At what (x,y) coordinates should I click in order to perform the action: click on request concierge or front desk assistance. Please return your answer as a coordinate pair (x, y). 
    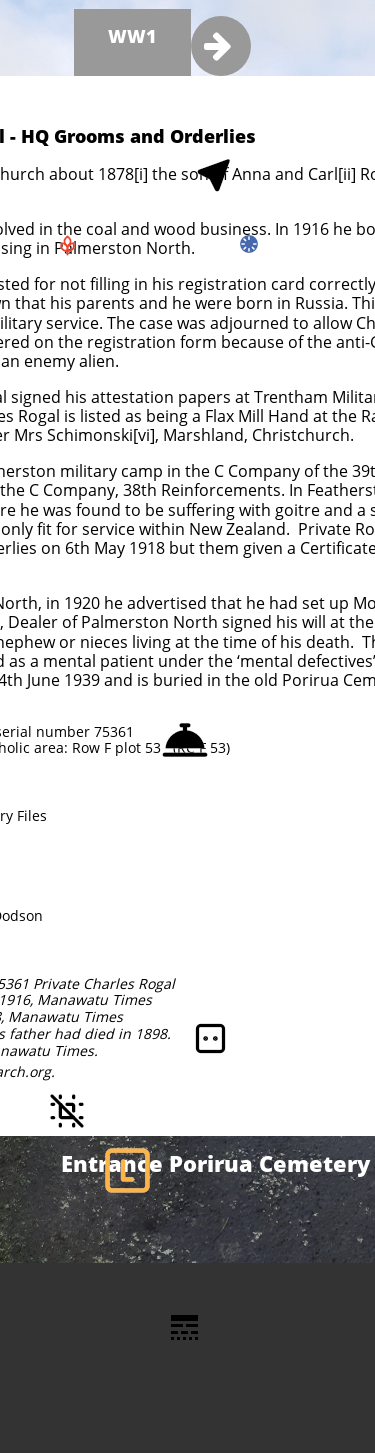
    Looking at the image, I should click on (185, 740).